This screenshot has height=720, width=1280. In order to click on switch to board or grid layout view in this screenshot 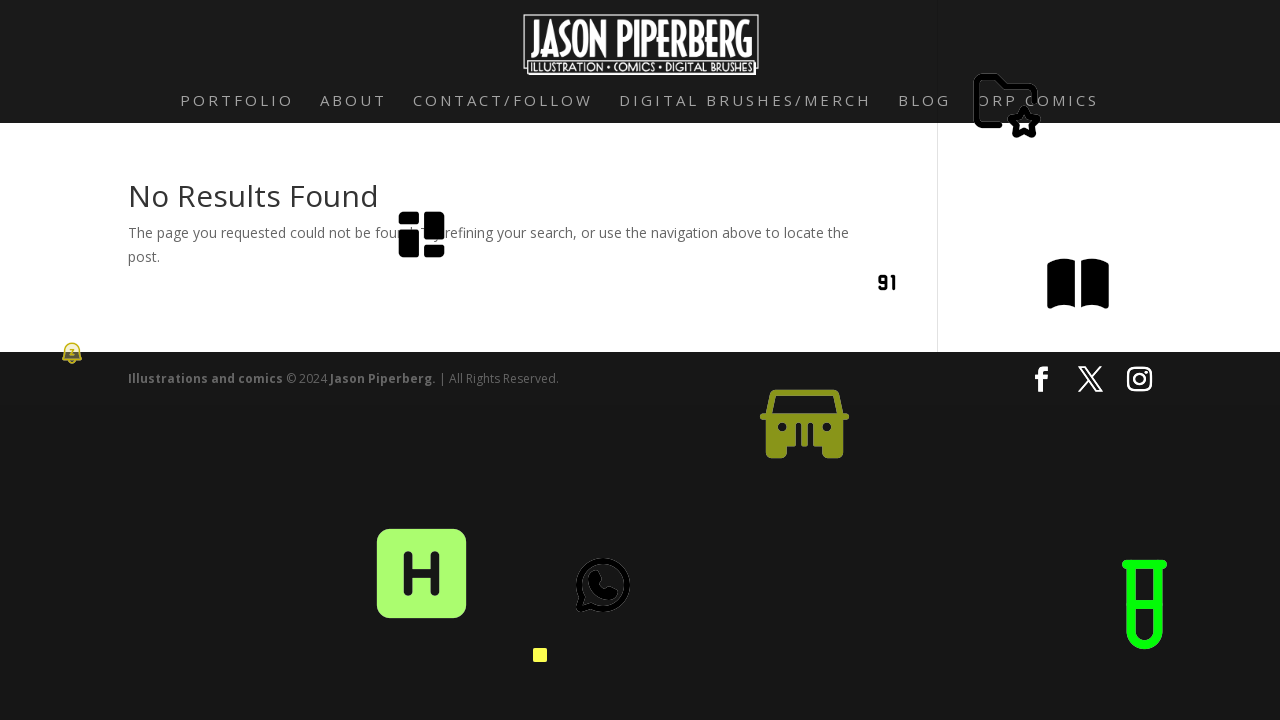, I will do `click(421, 234)`.